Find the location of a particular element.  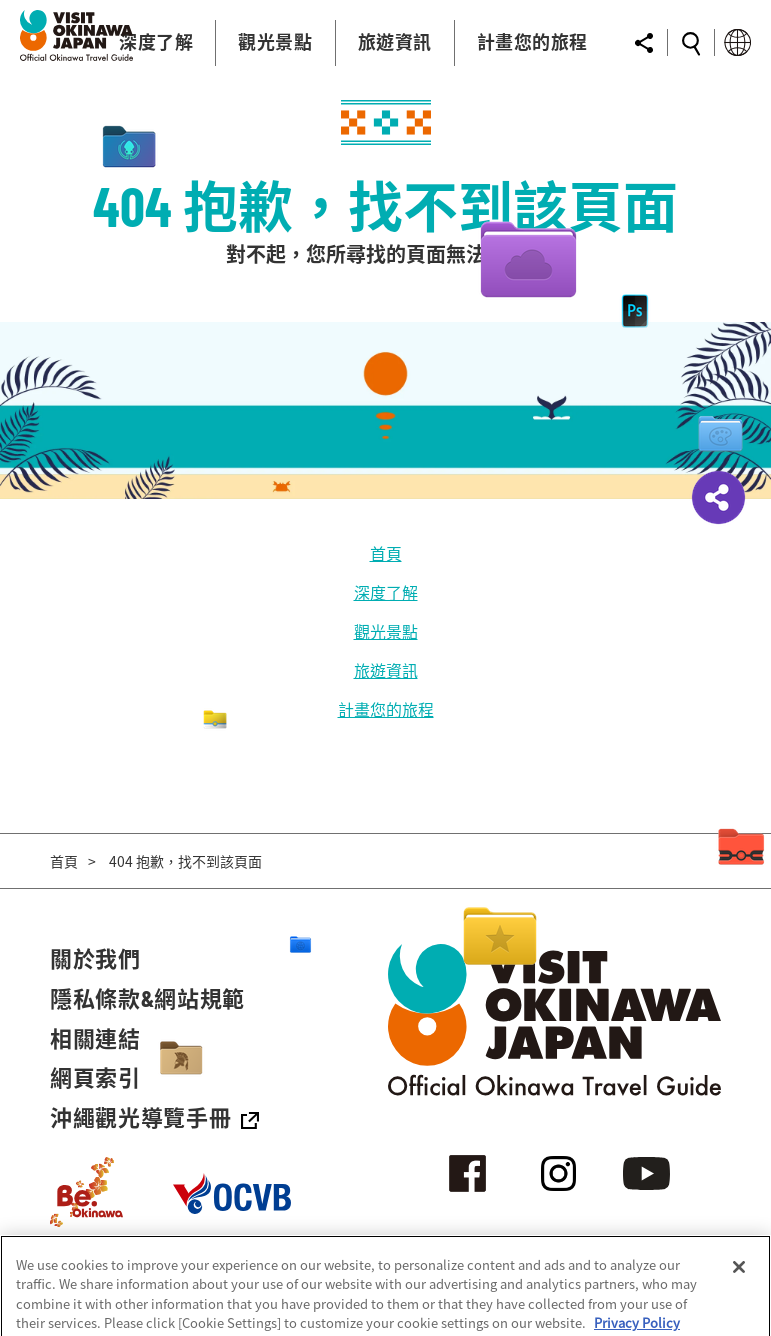

folder containing pokémon park ball game files is located at coordinates (215, 720).